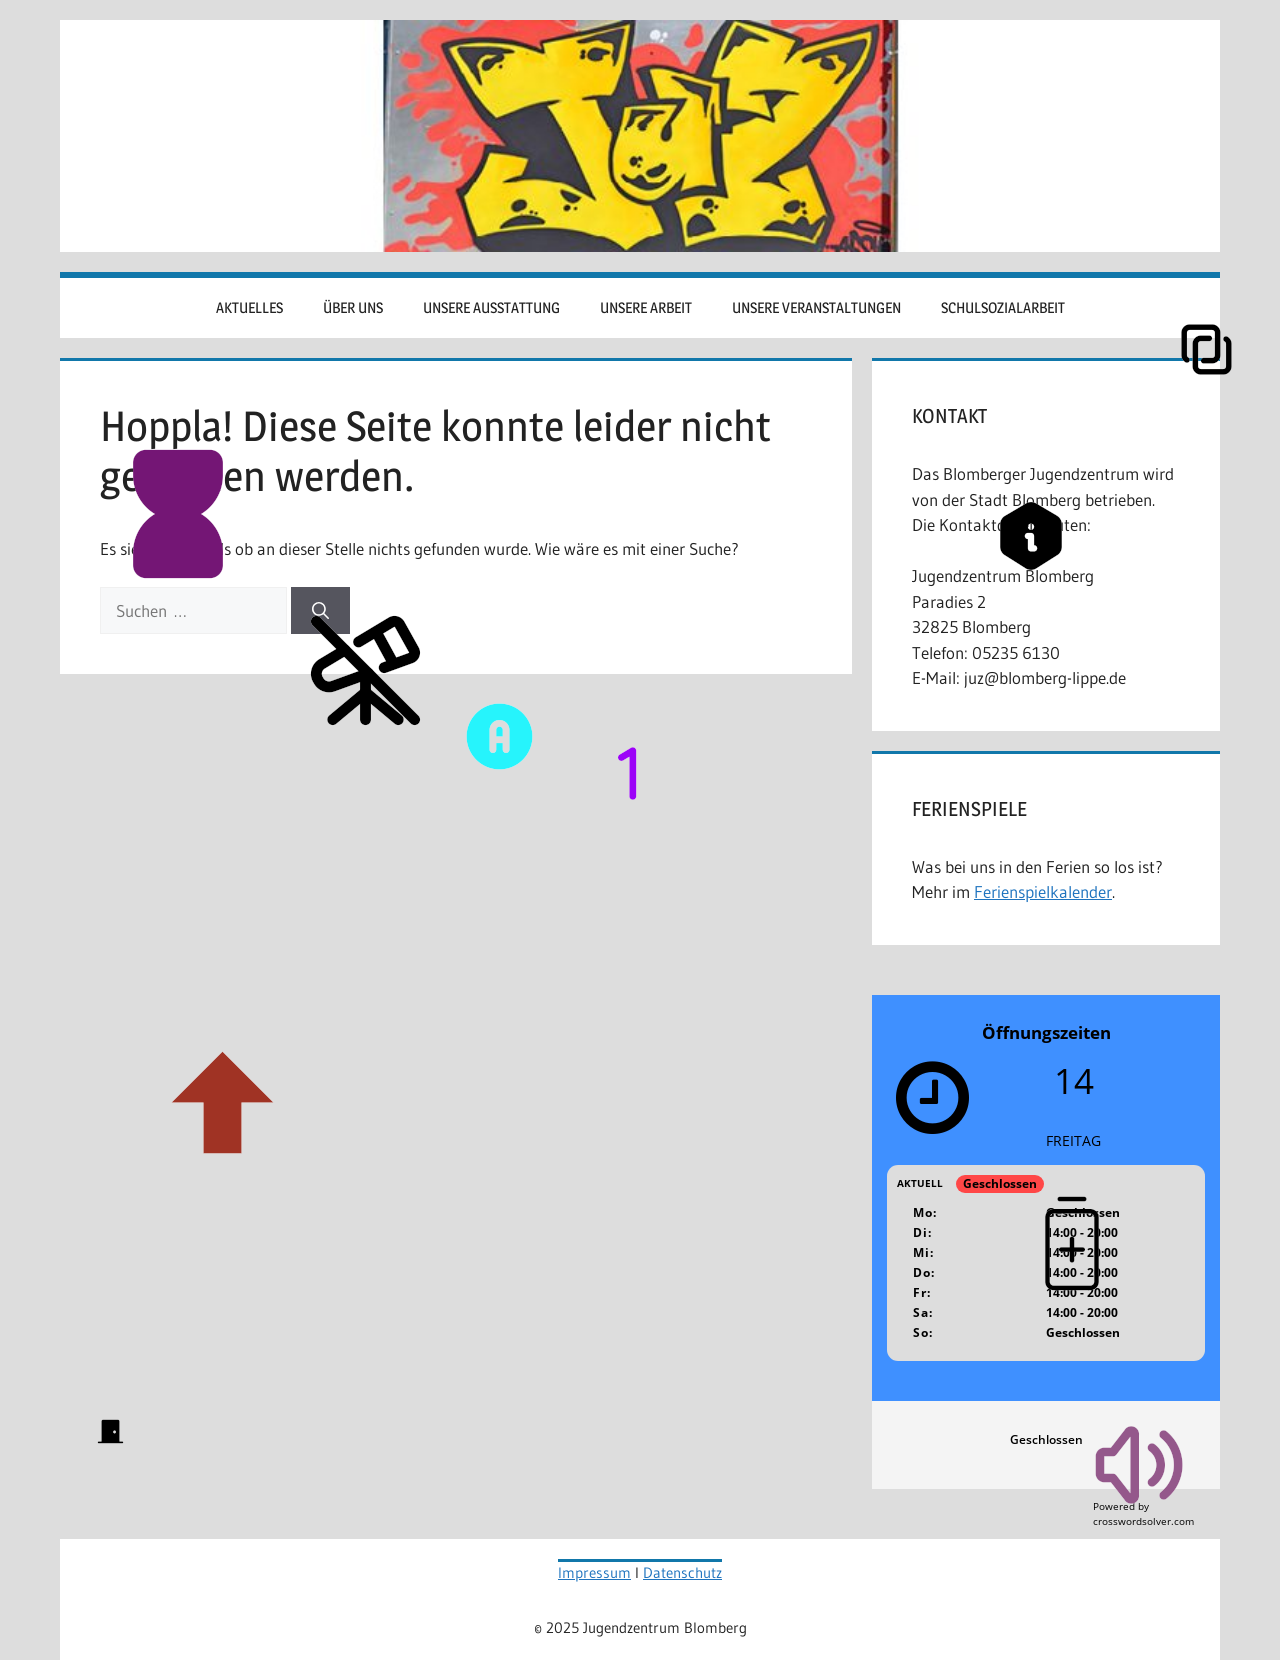 Image resolution: width=1280 pixels, height=1660 pixels. Describe the element at coordinates (1072, 1245) in the screenshot. I see `add a new battery or power source` at that location.